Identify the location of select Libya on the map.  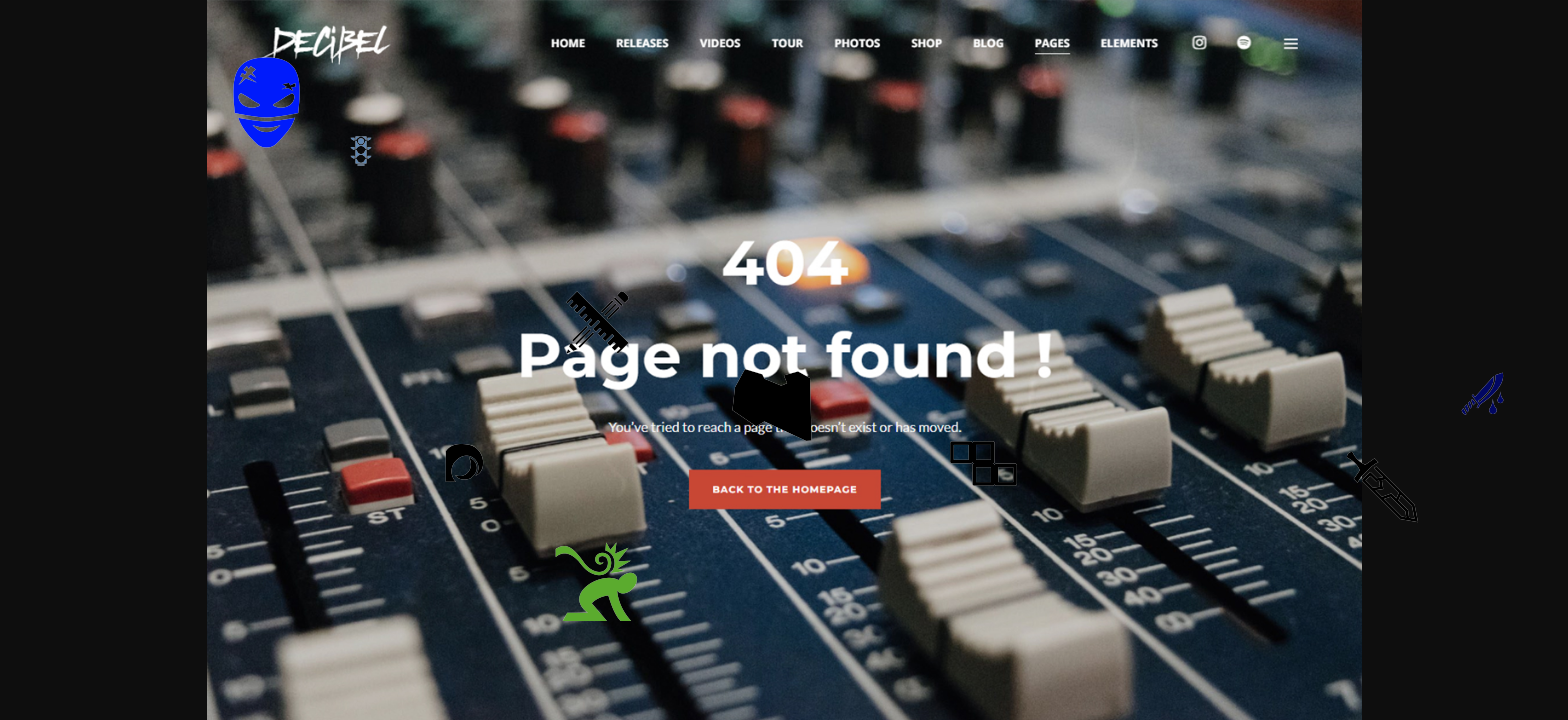
(772, 405).